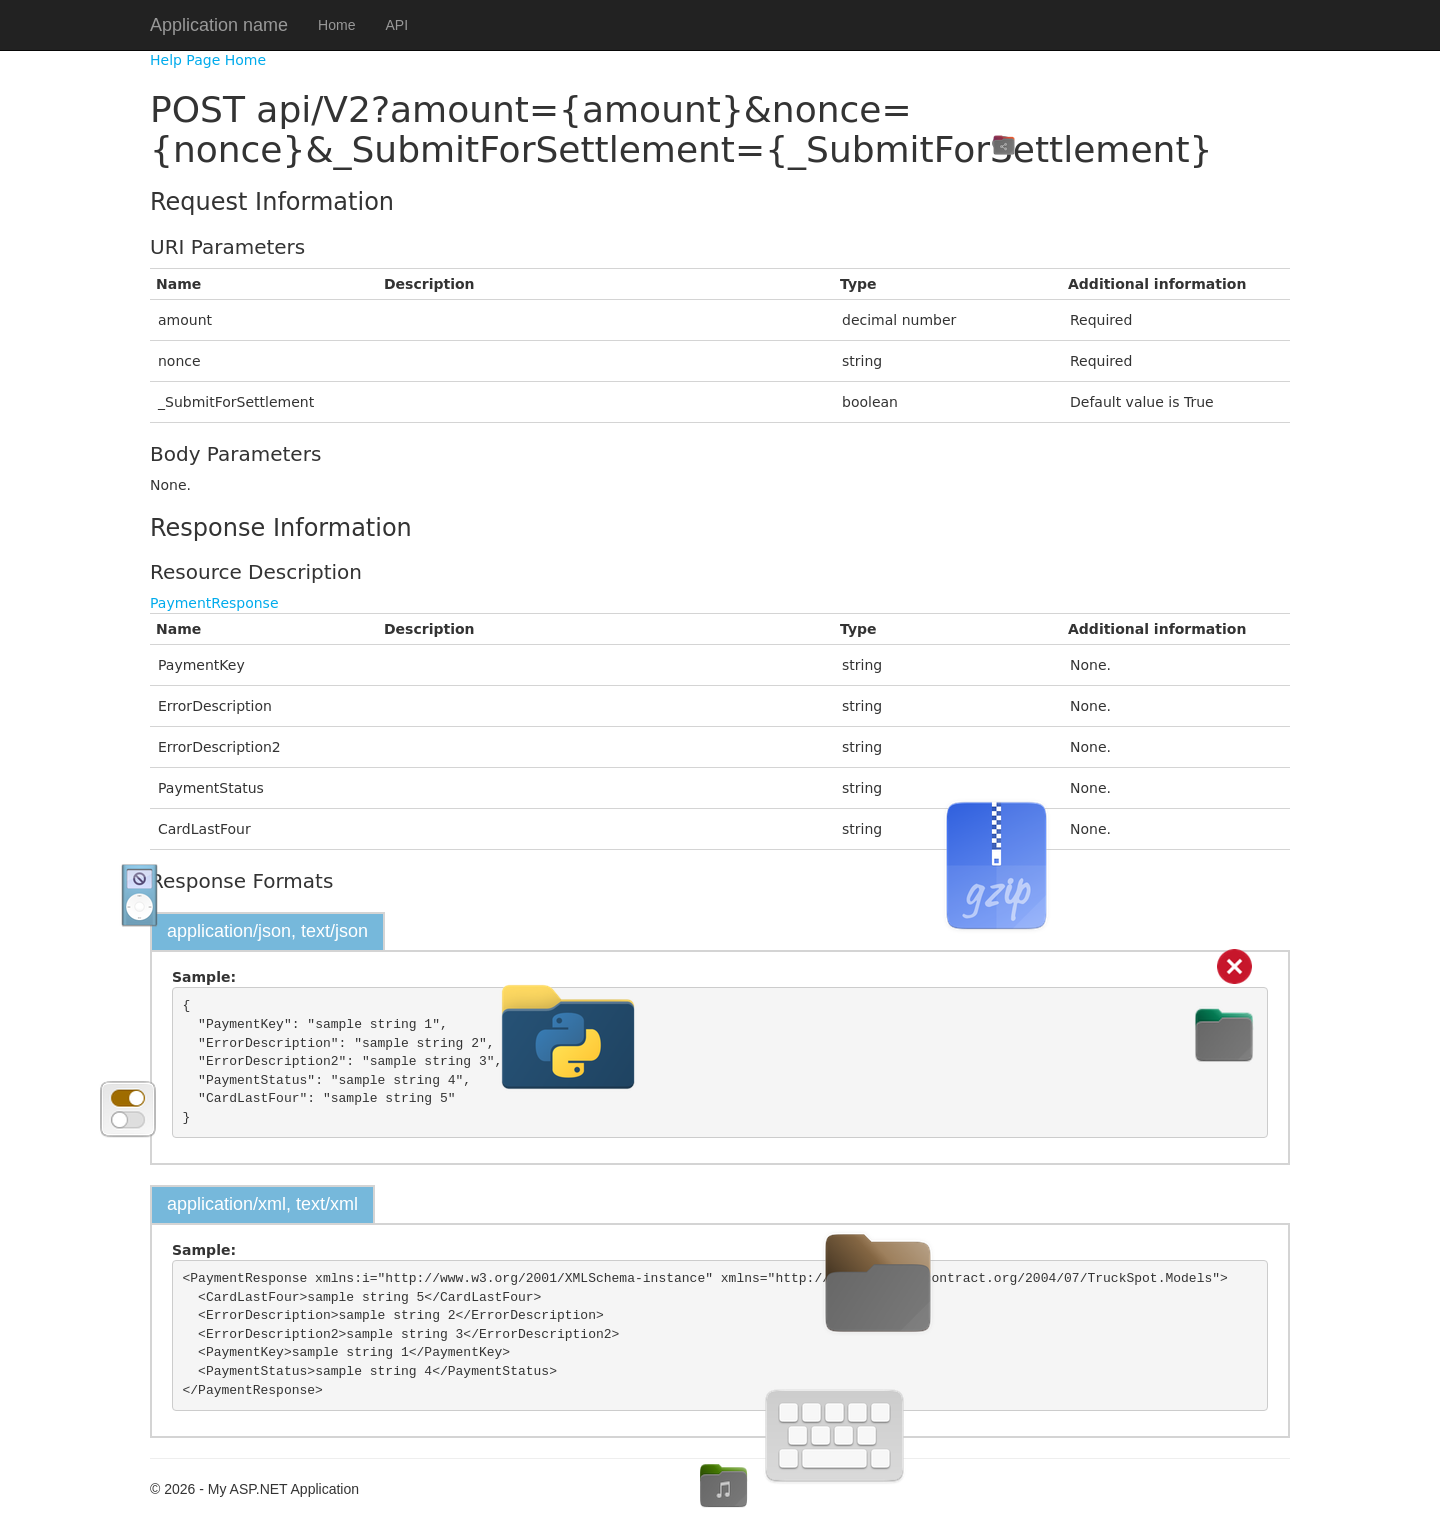 Image resolution: width=1440 pixels, height=1529 pixels. What do you see at coordinates (128, 1109) in the screenshot?
I see `open gnome tweaks settings` at bounding box center [128, 1109].